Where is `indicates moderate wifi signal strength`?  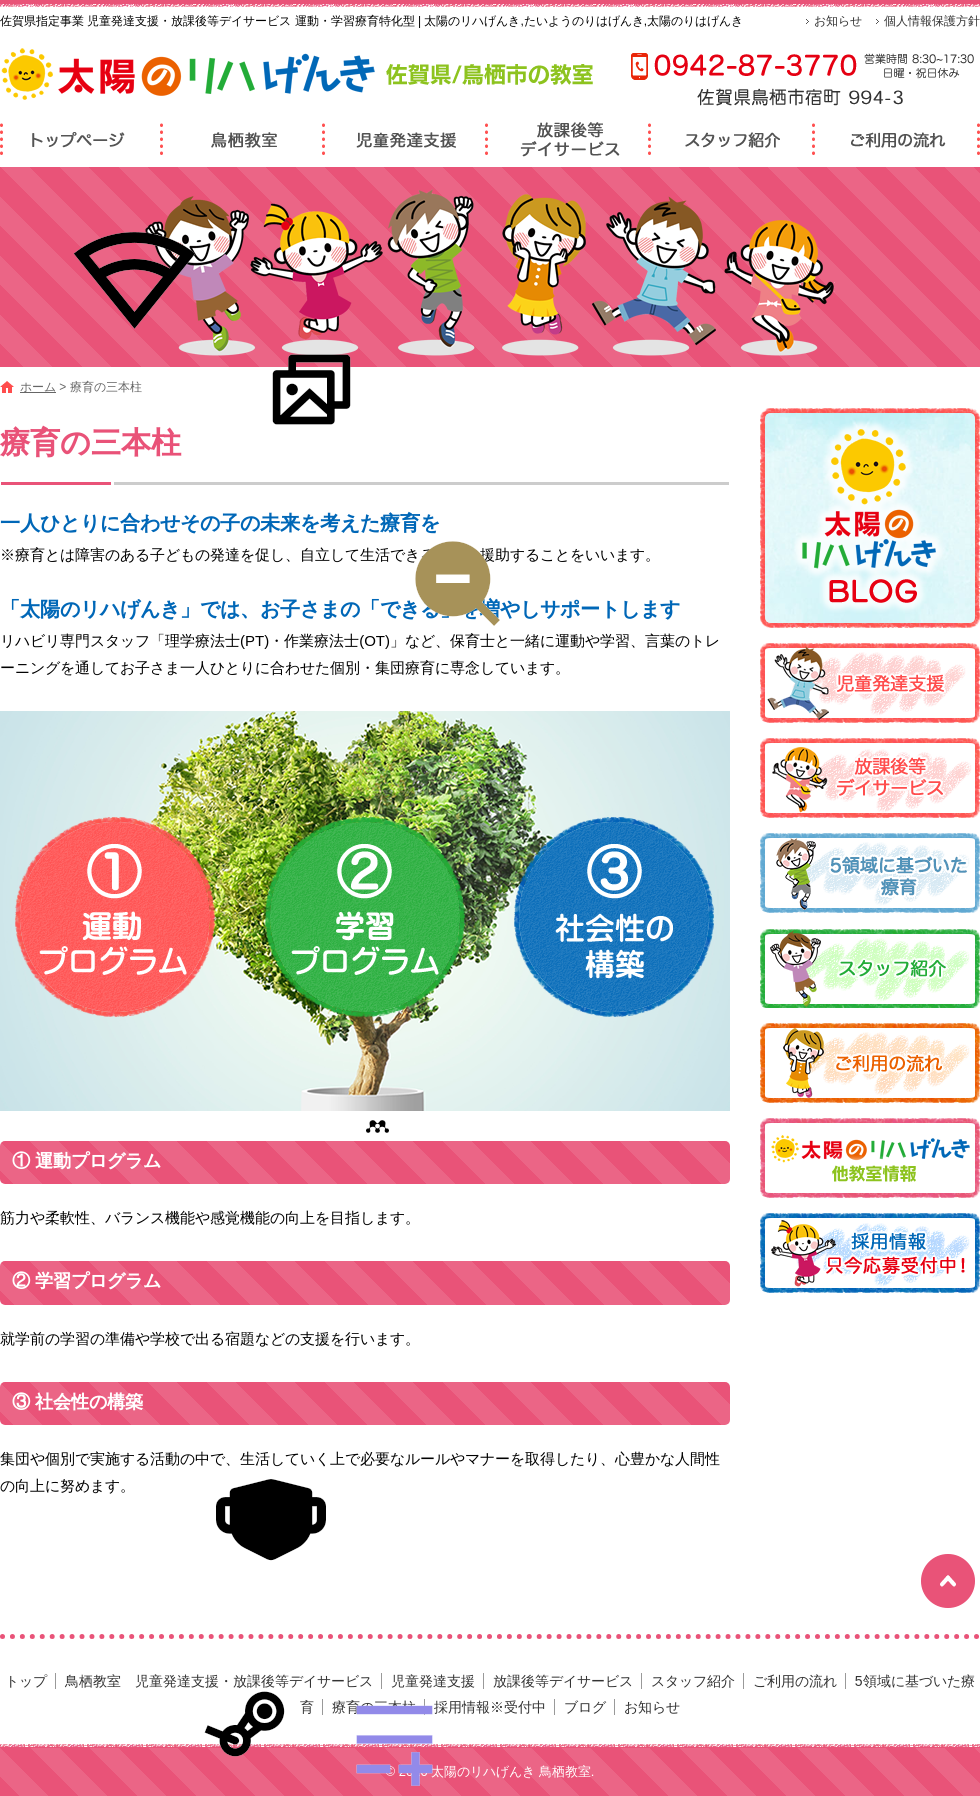 indicates moderate wifi signal strength is located at coordinates (134, 280).